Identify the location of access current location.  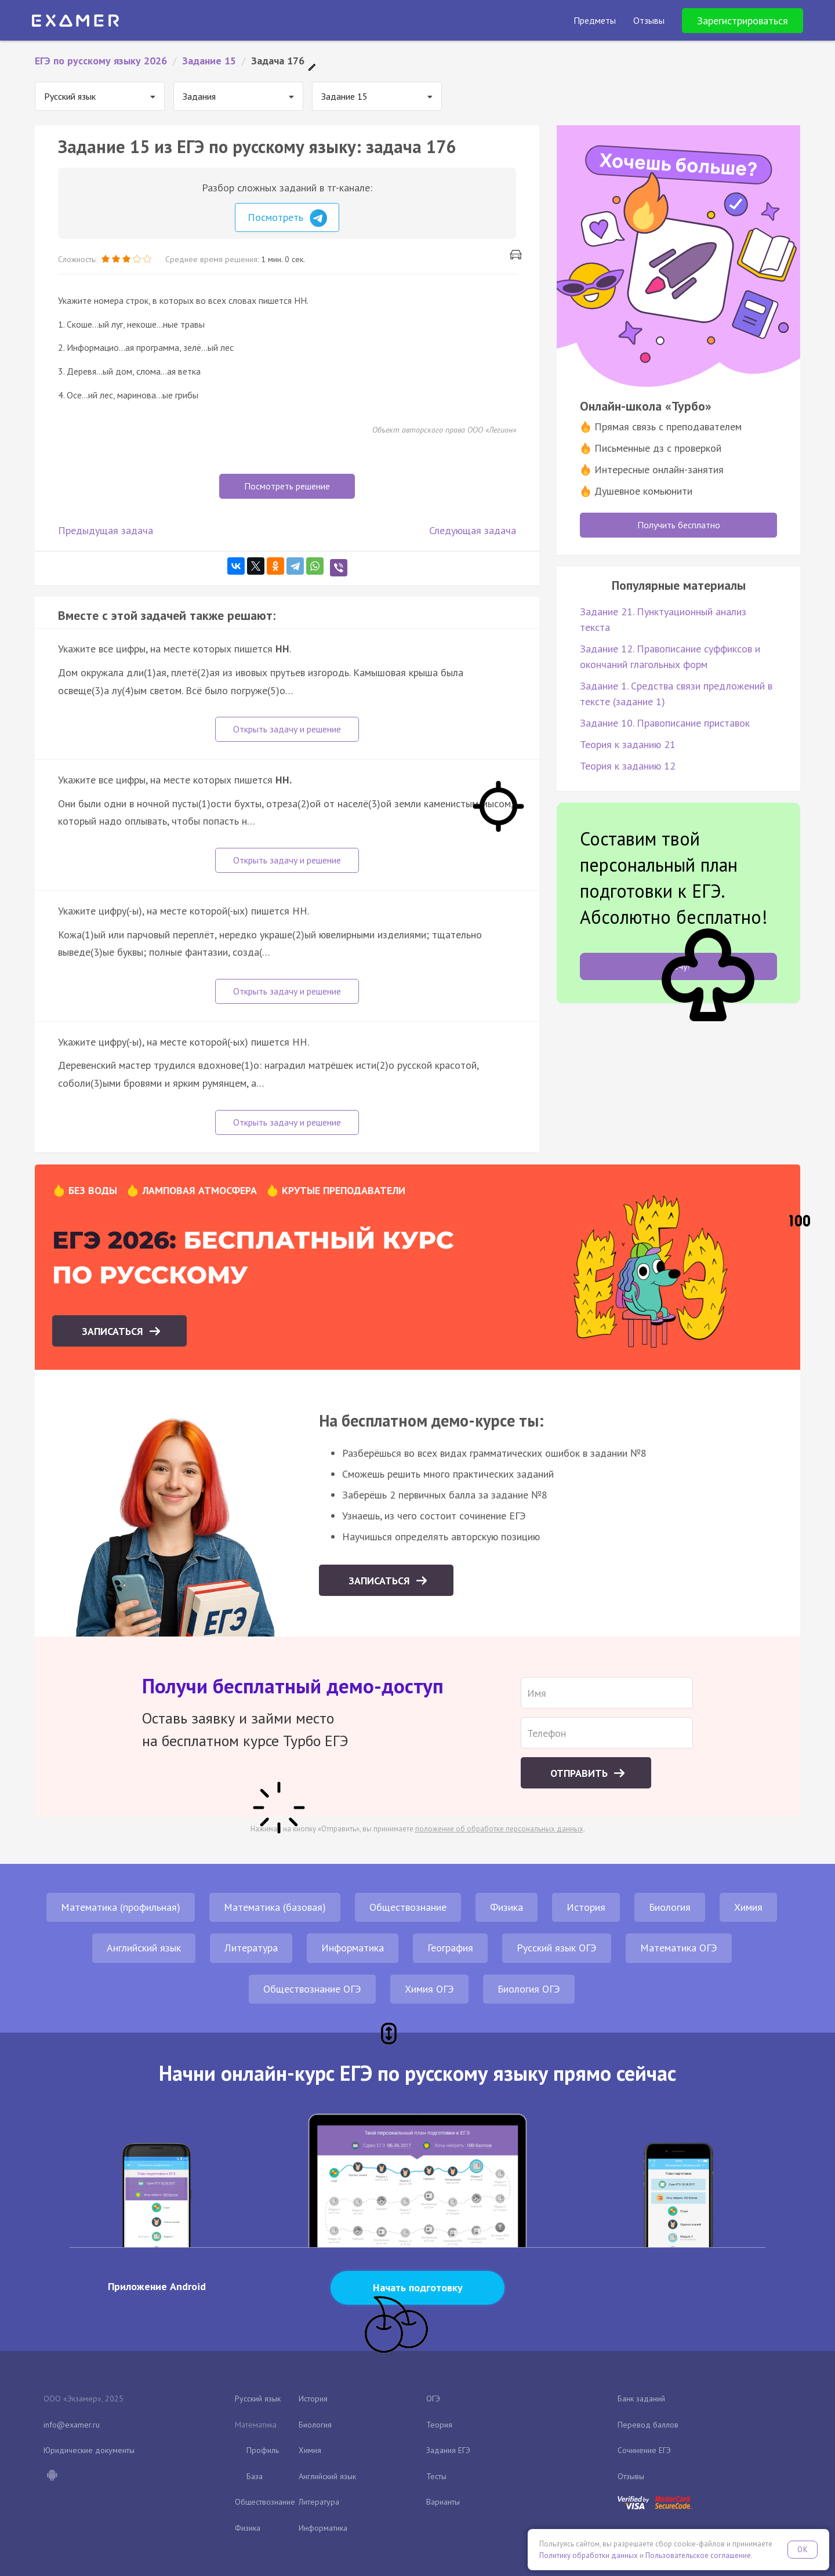
(498, 806).